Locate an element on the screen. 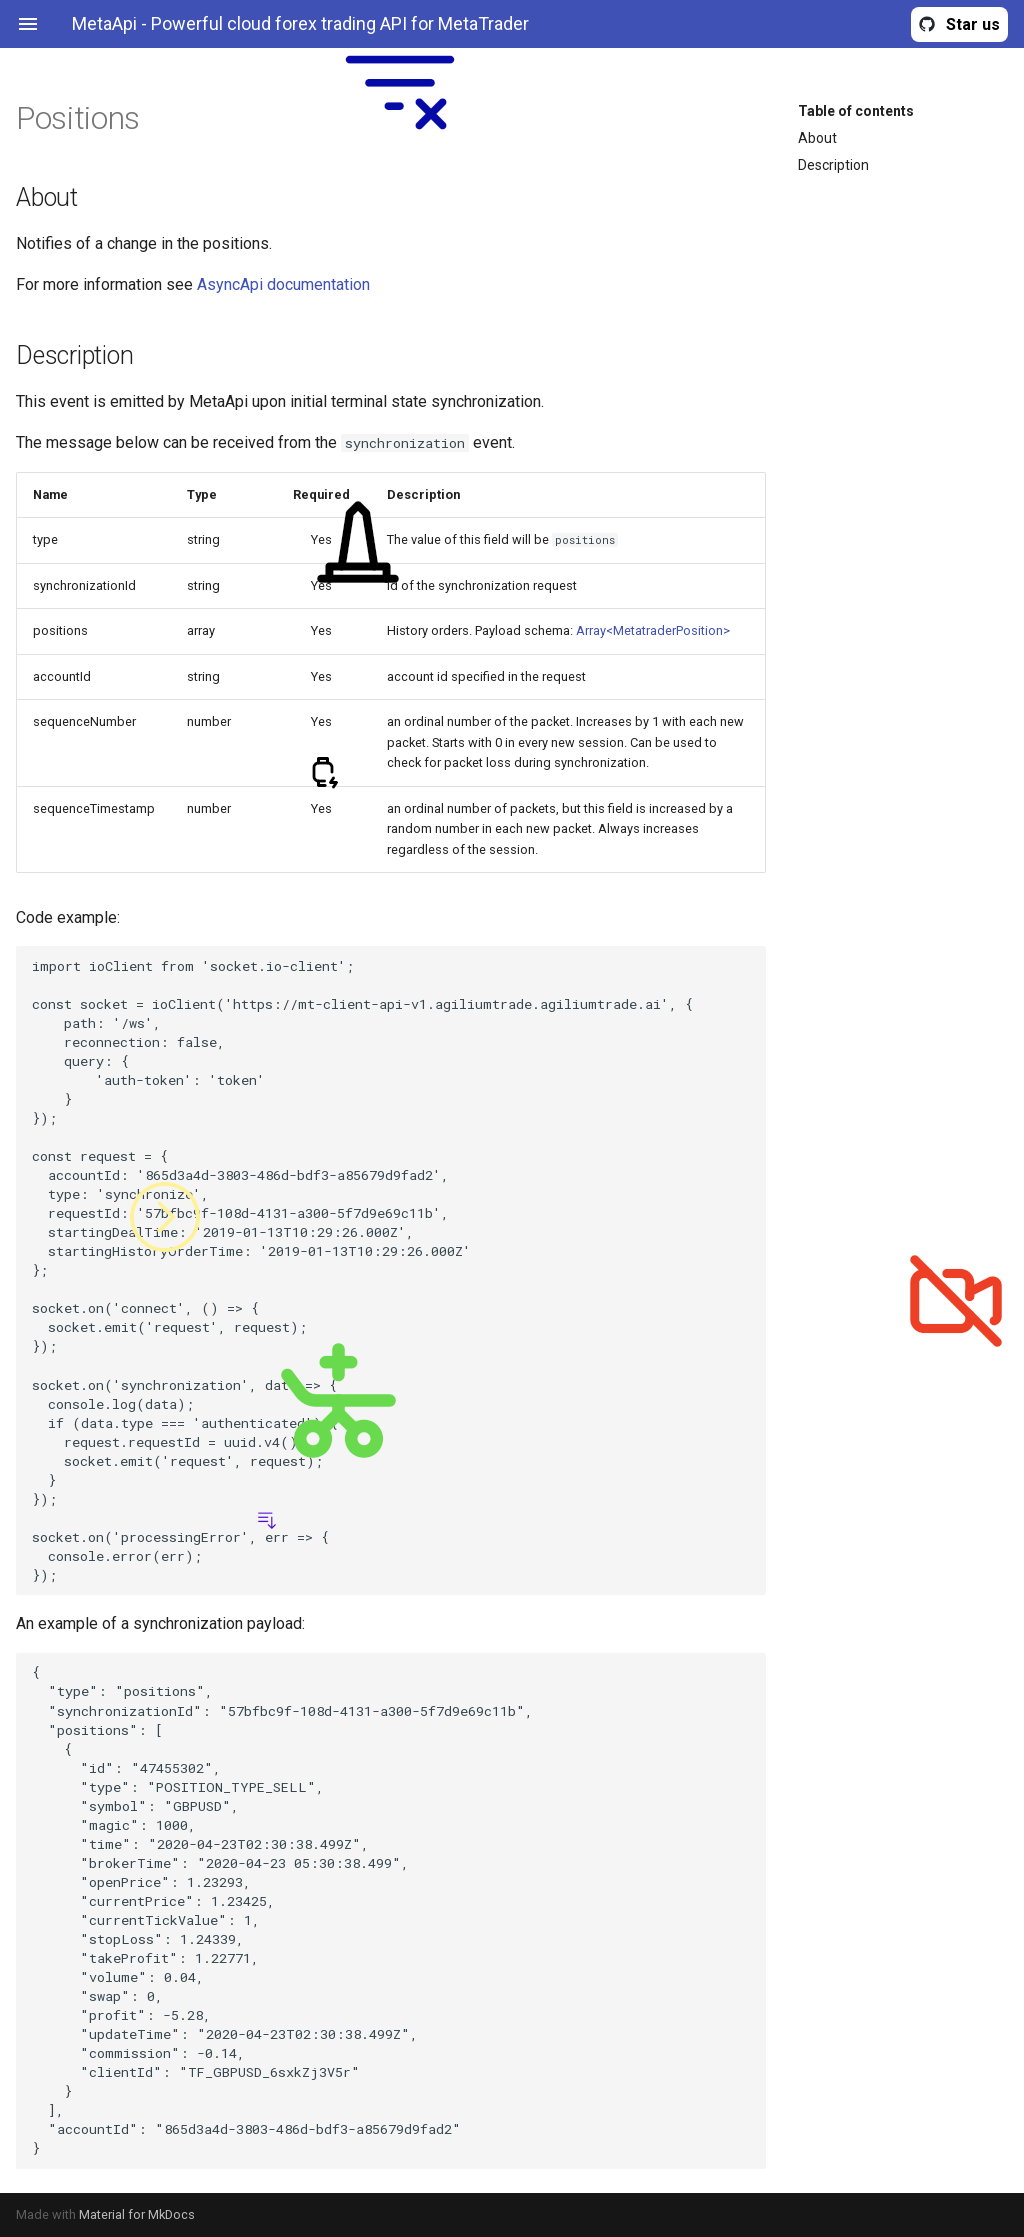 This screenshot has width=1024, height=2237. sort list in descending order is located at coordinates (267, 1520).